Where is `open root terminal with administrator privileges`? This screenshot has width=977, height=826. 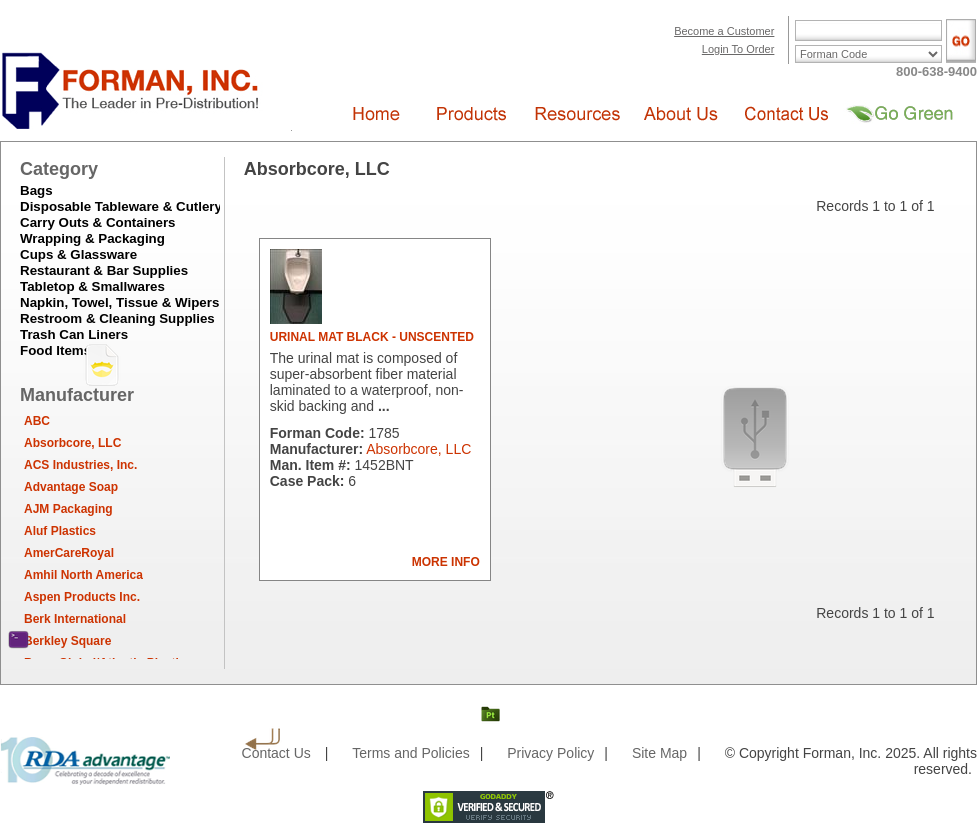 open root terminal with administrator privileges is located at coordinates (18, 639).